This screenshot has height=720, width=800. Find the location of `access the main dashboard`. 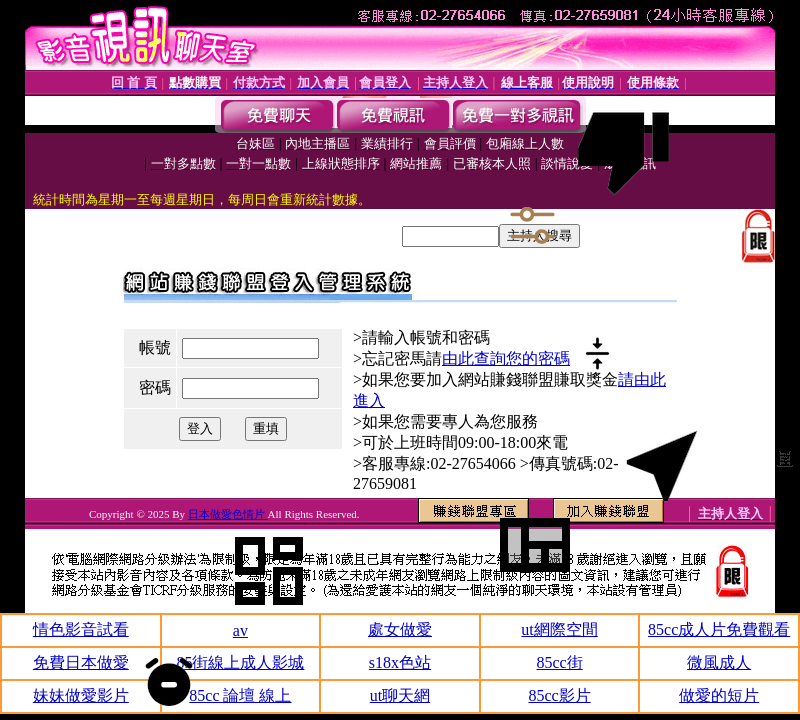

access the main dashboard is located at coordinates (269, 571).